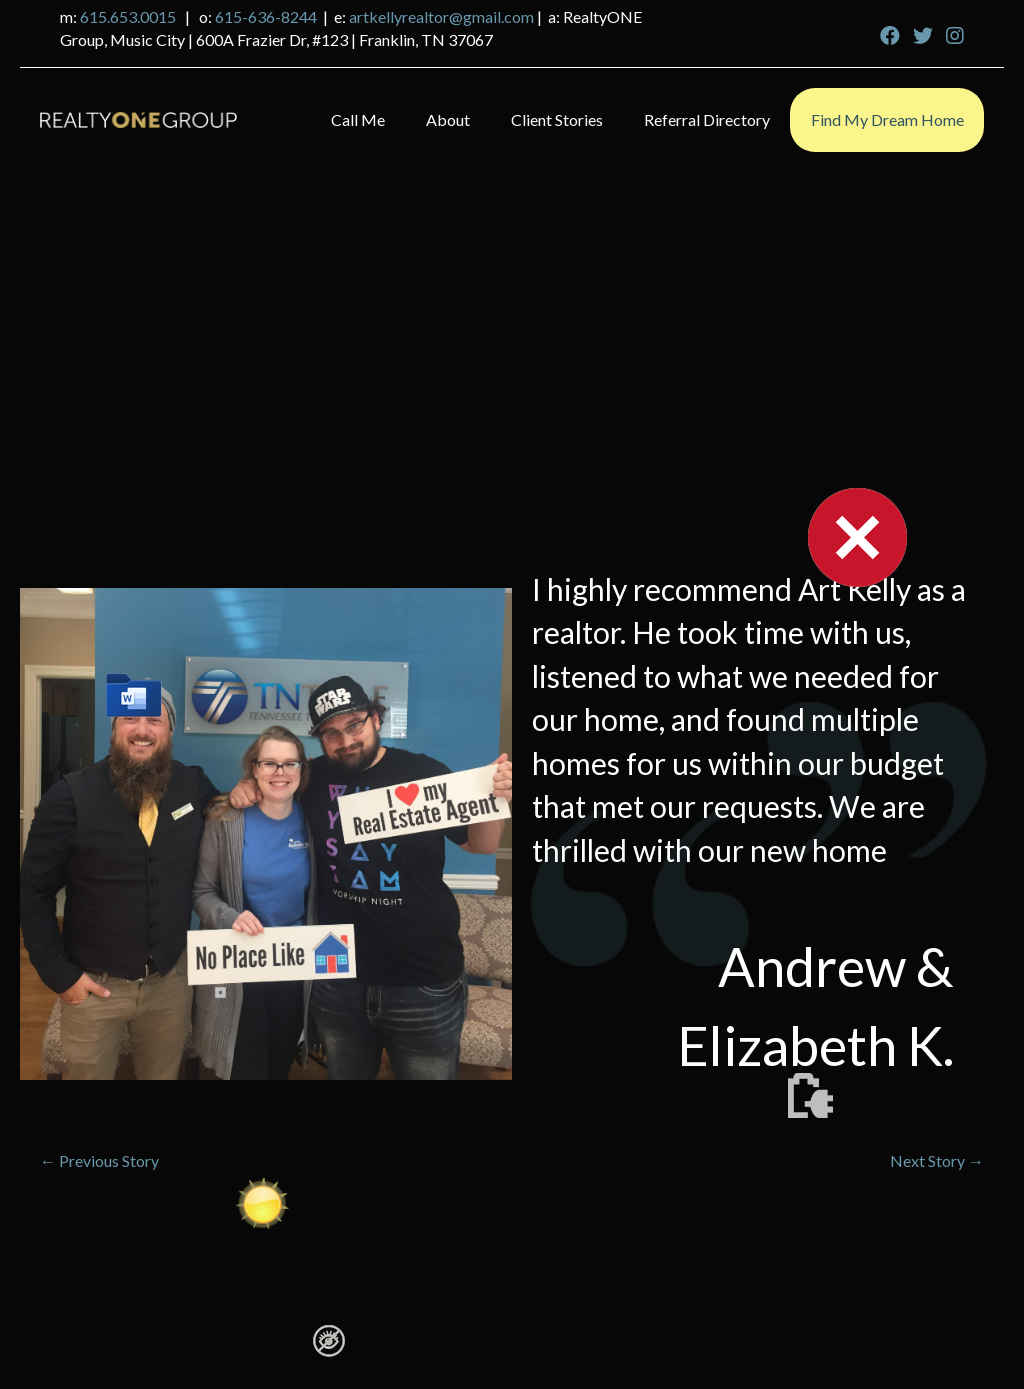  Describe the element at coordinates (262, 1204) in the screenshot. I see `indicates clear, sunny weather conditions` at that location.